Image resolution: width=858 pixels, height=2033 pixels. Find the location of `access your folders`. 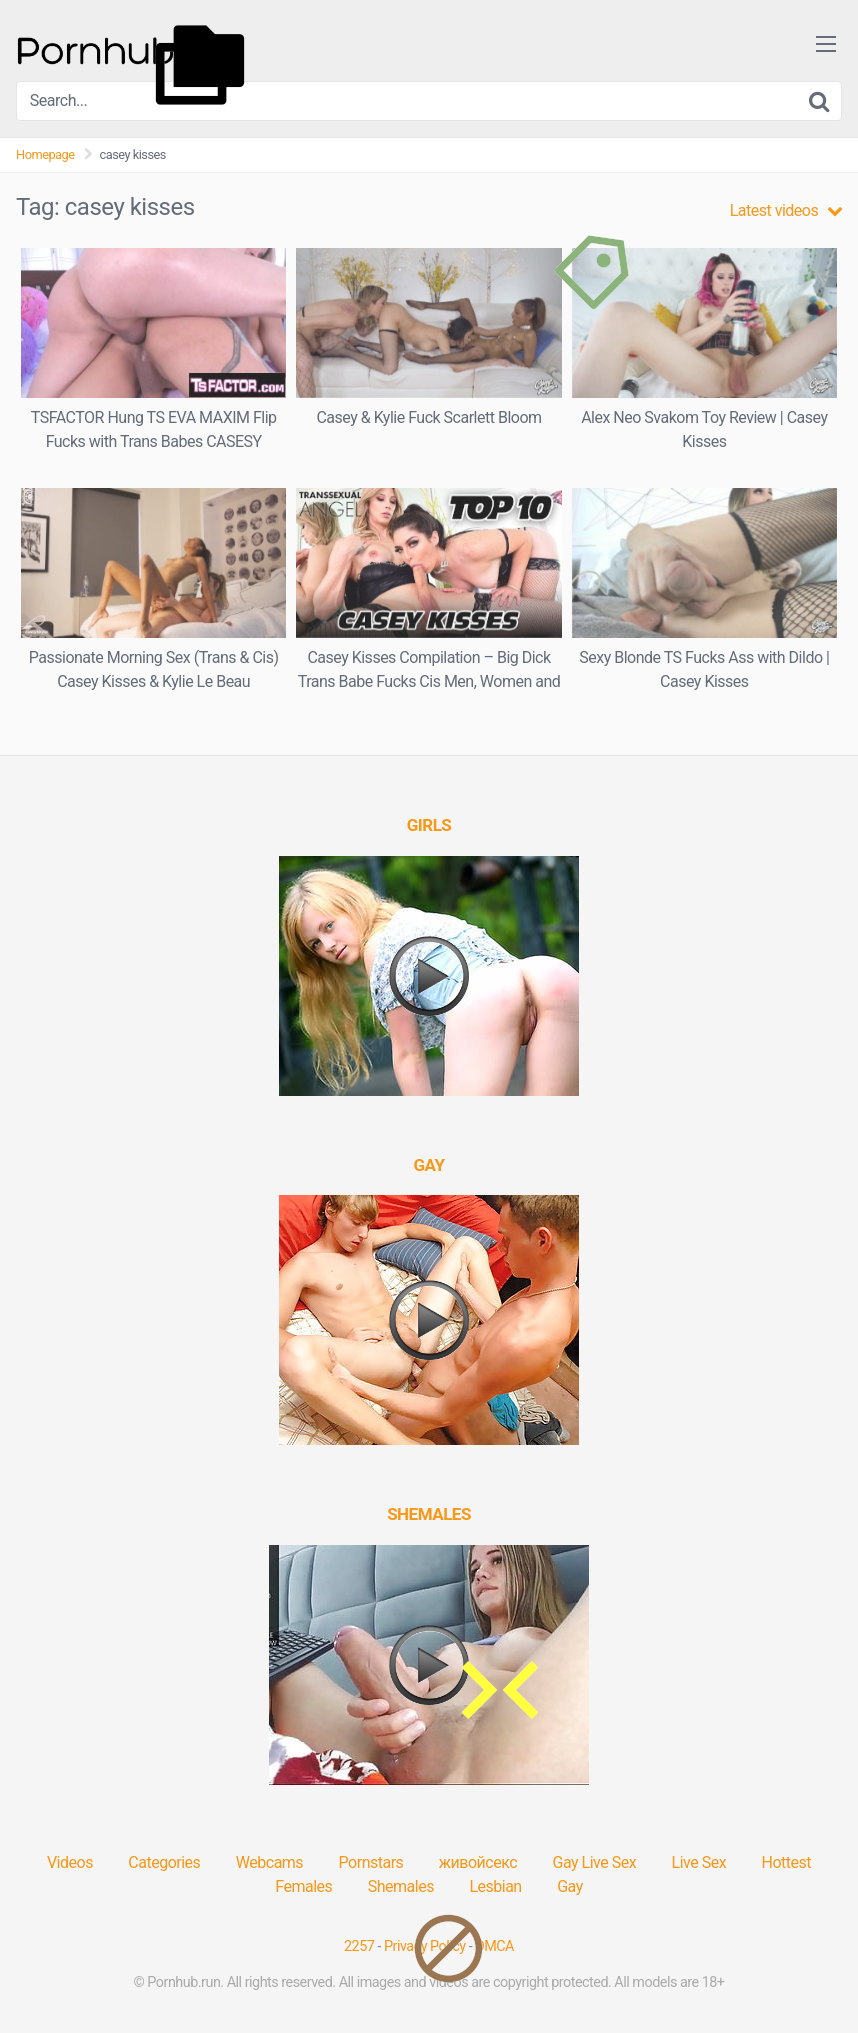

access your folders is located at coordinates (200, 65).